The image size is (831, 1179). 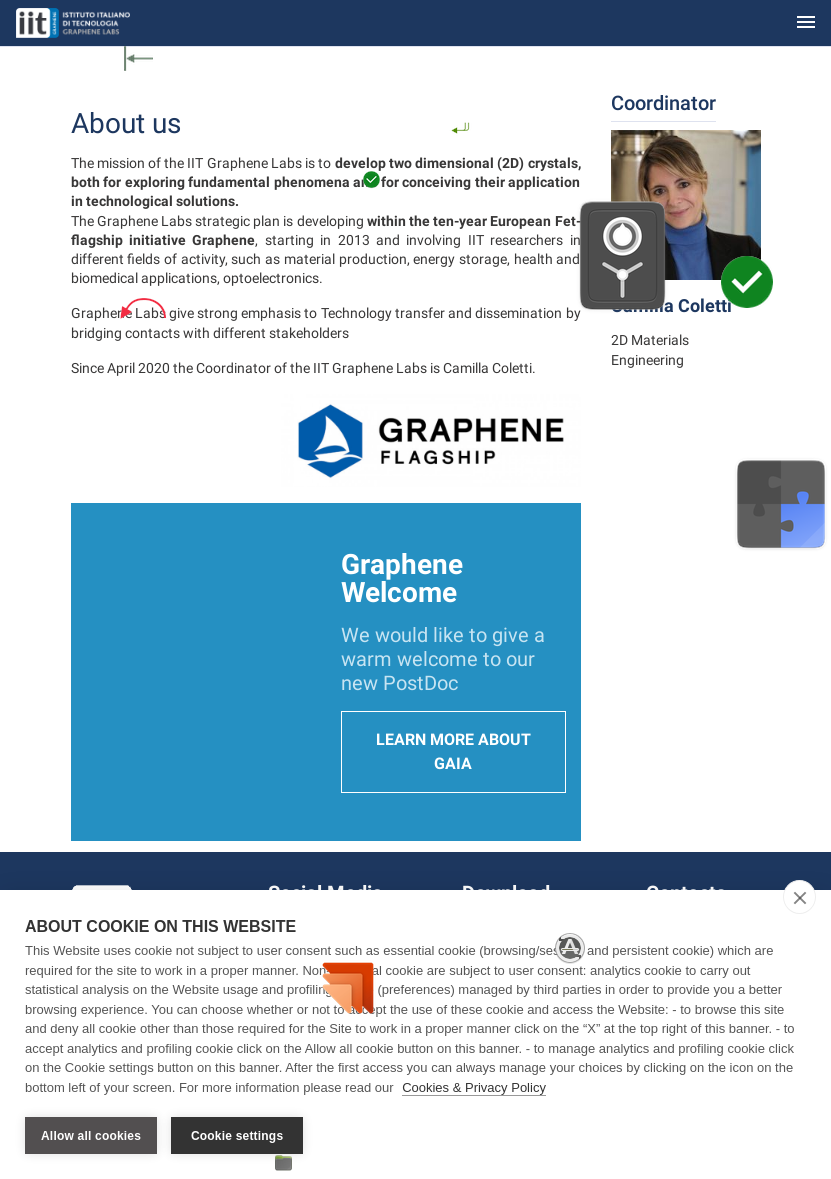 I want to click on open a folder or directory, so click(x=283, y=1162).